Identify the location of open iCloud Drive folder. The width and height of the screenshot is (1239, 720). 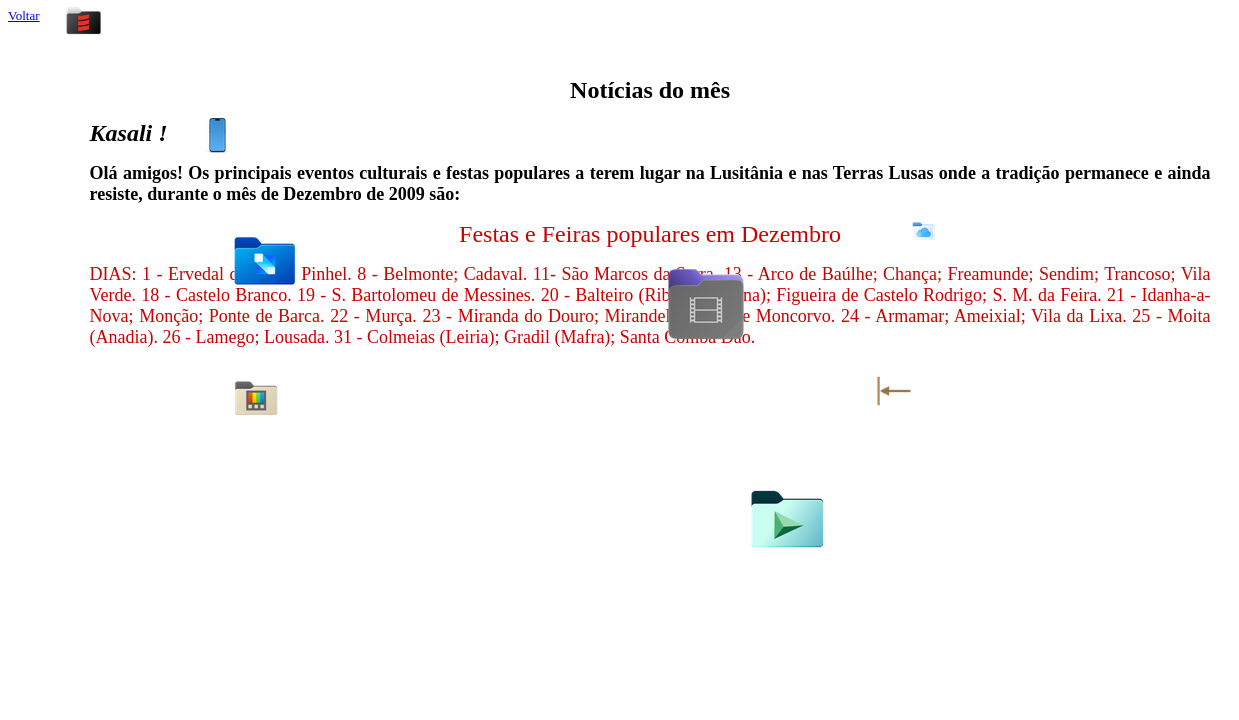
(923, 231).